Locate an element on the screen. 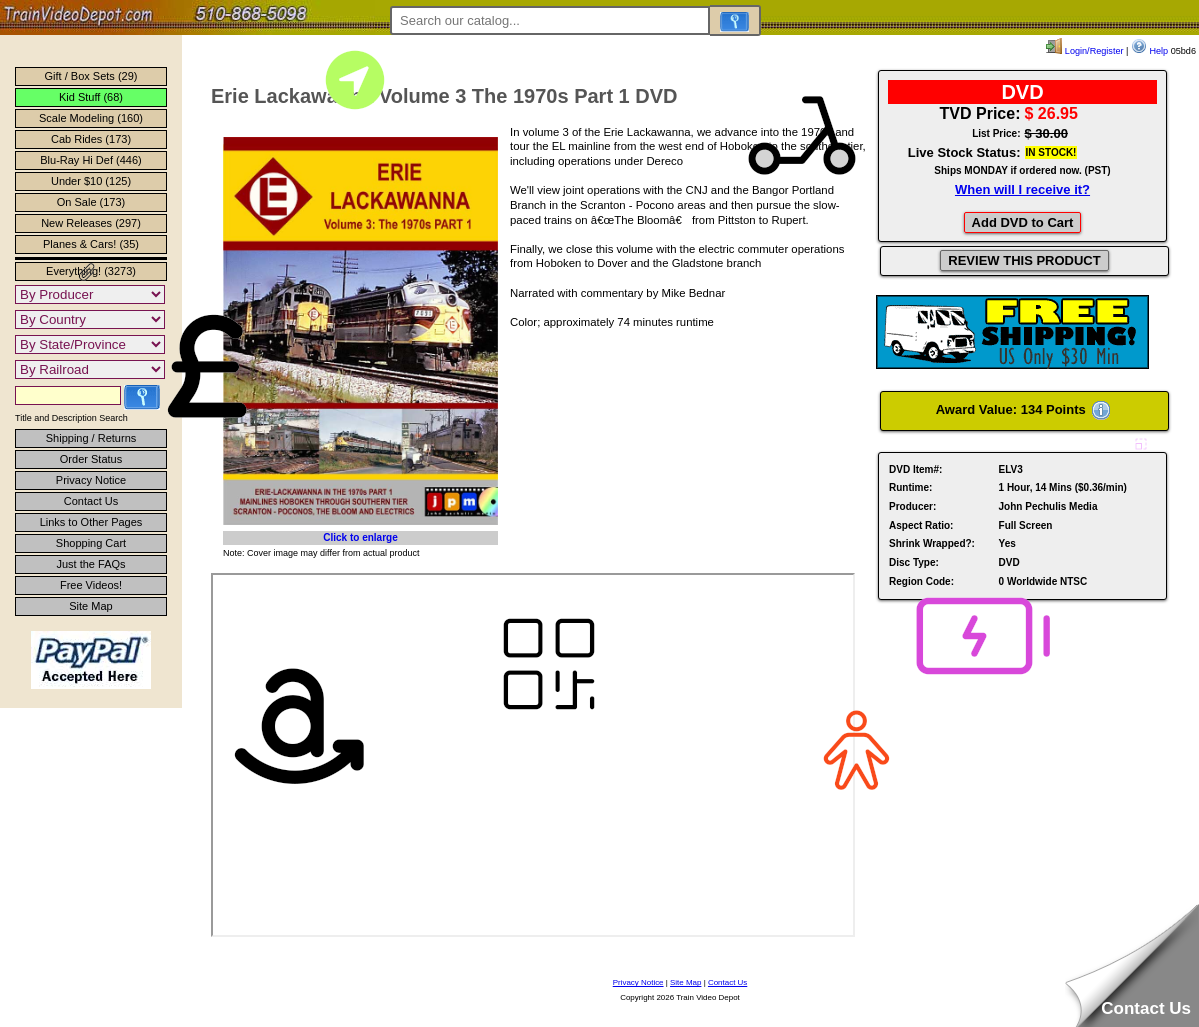 This screenshot has height=1027, width=1199. view your profile is located at coordinates (856, 751).